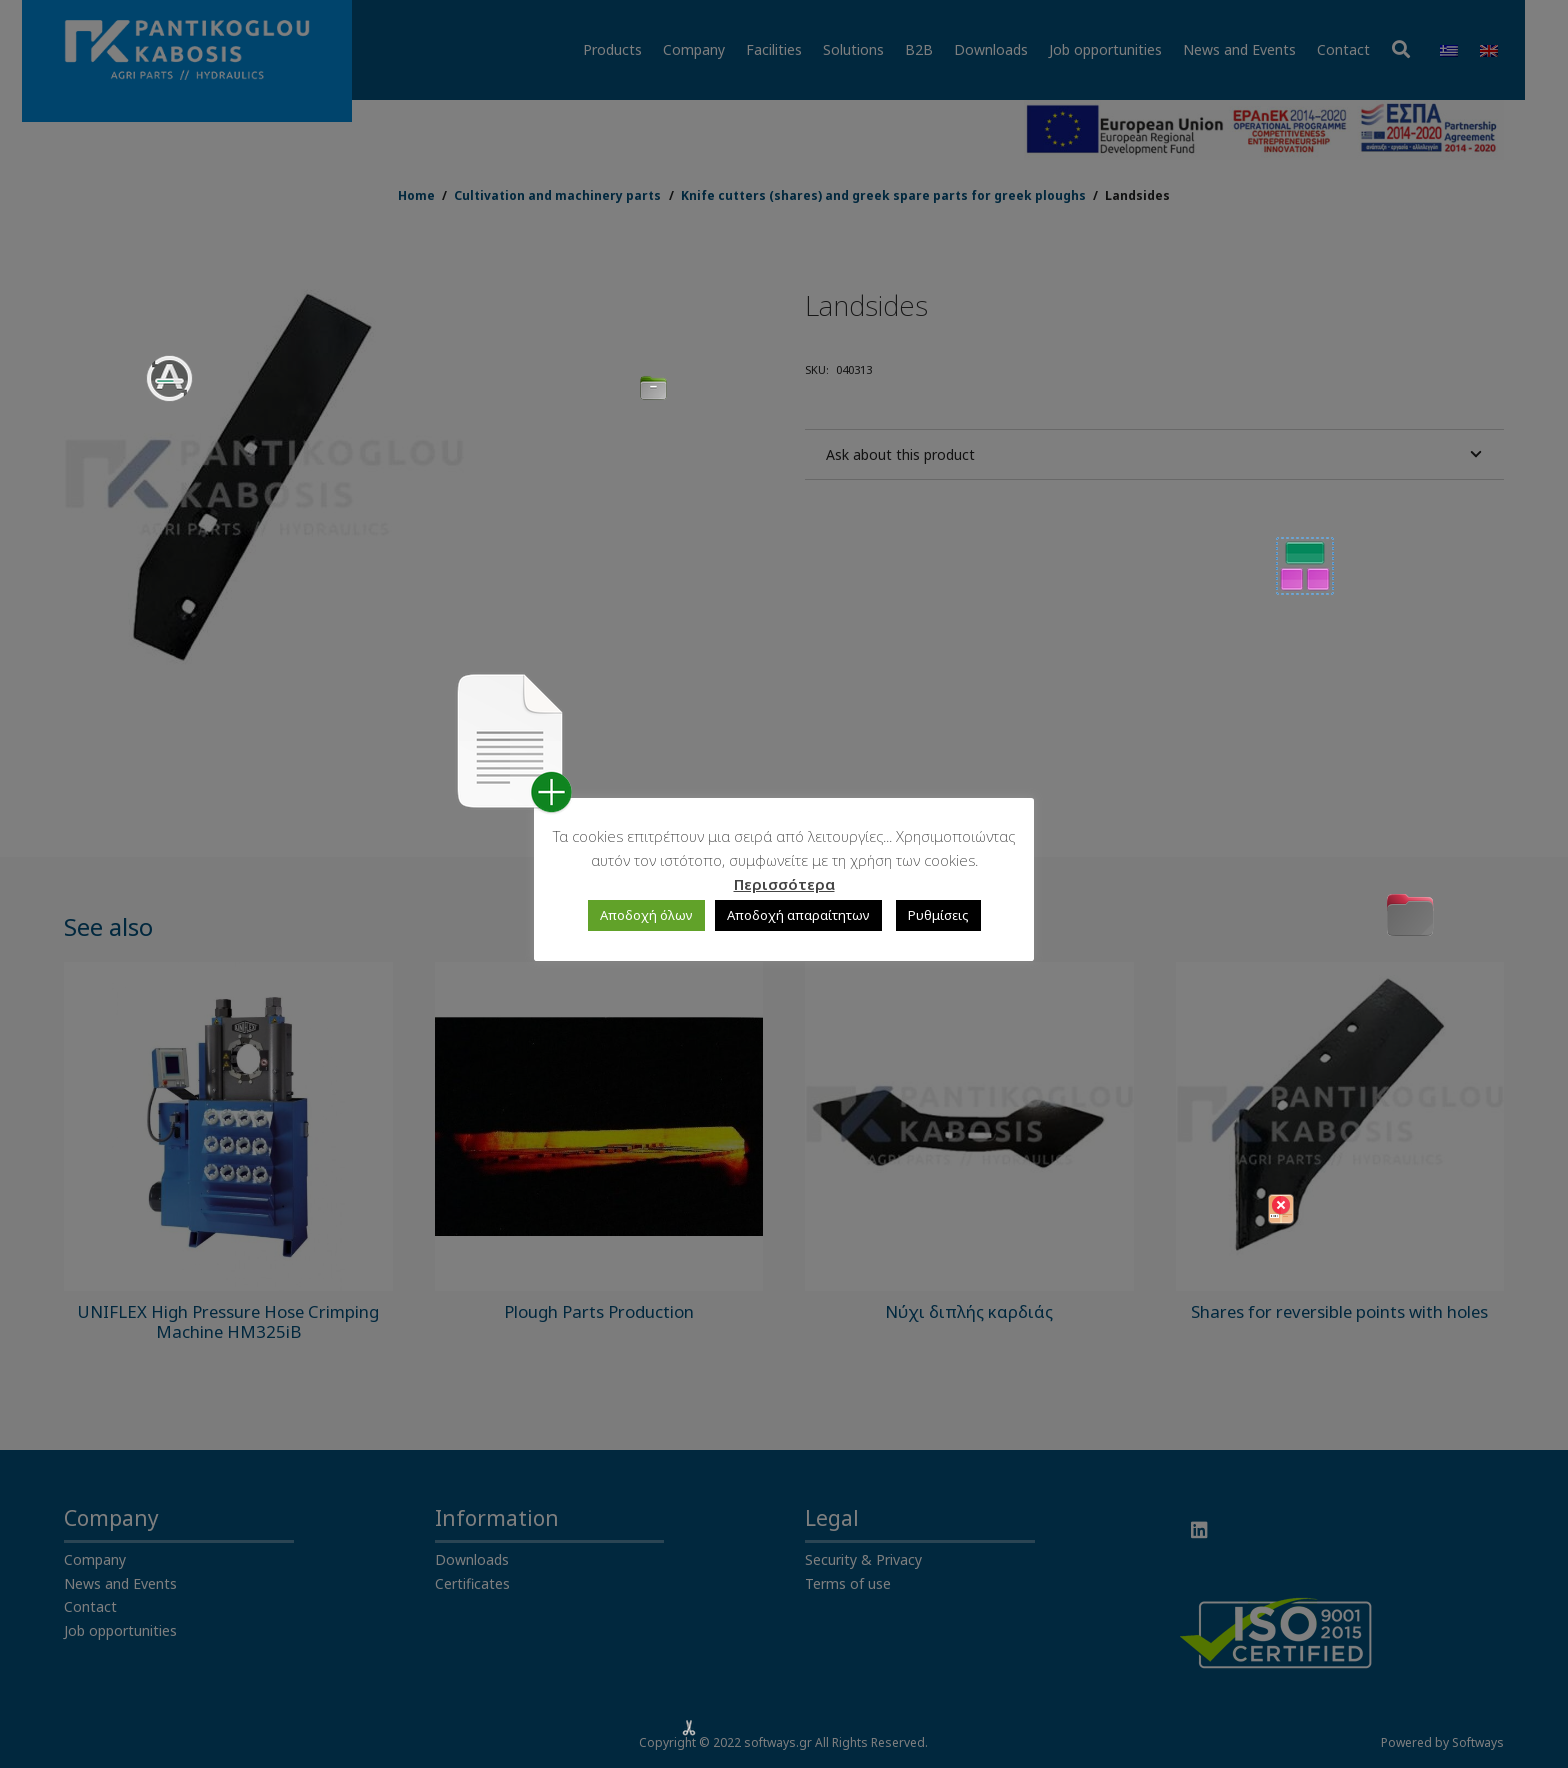  Describe the element at coordinates (1410, 915) in the screenshot. I see `open folder to view contents` at that location.